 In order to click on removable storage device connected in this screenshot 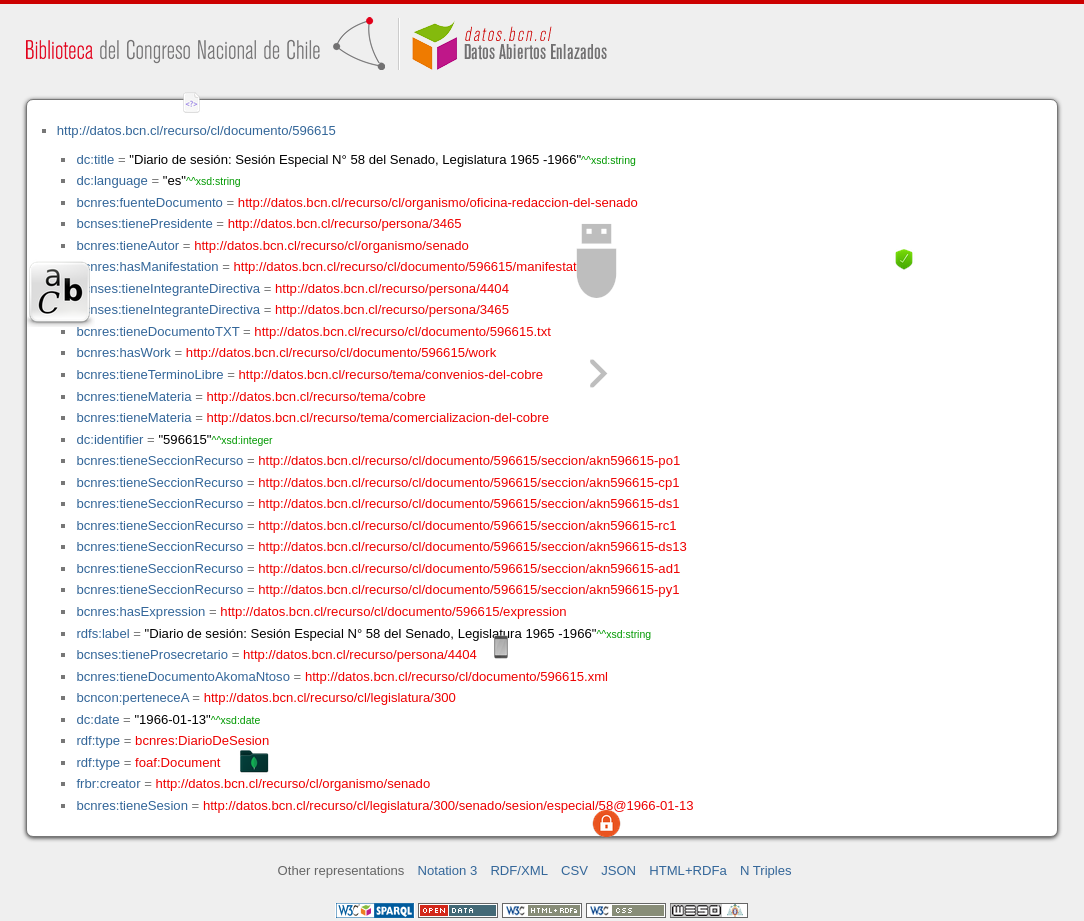, I will do `click(596, 258)`.